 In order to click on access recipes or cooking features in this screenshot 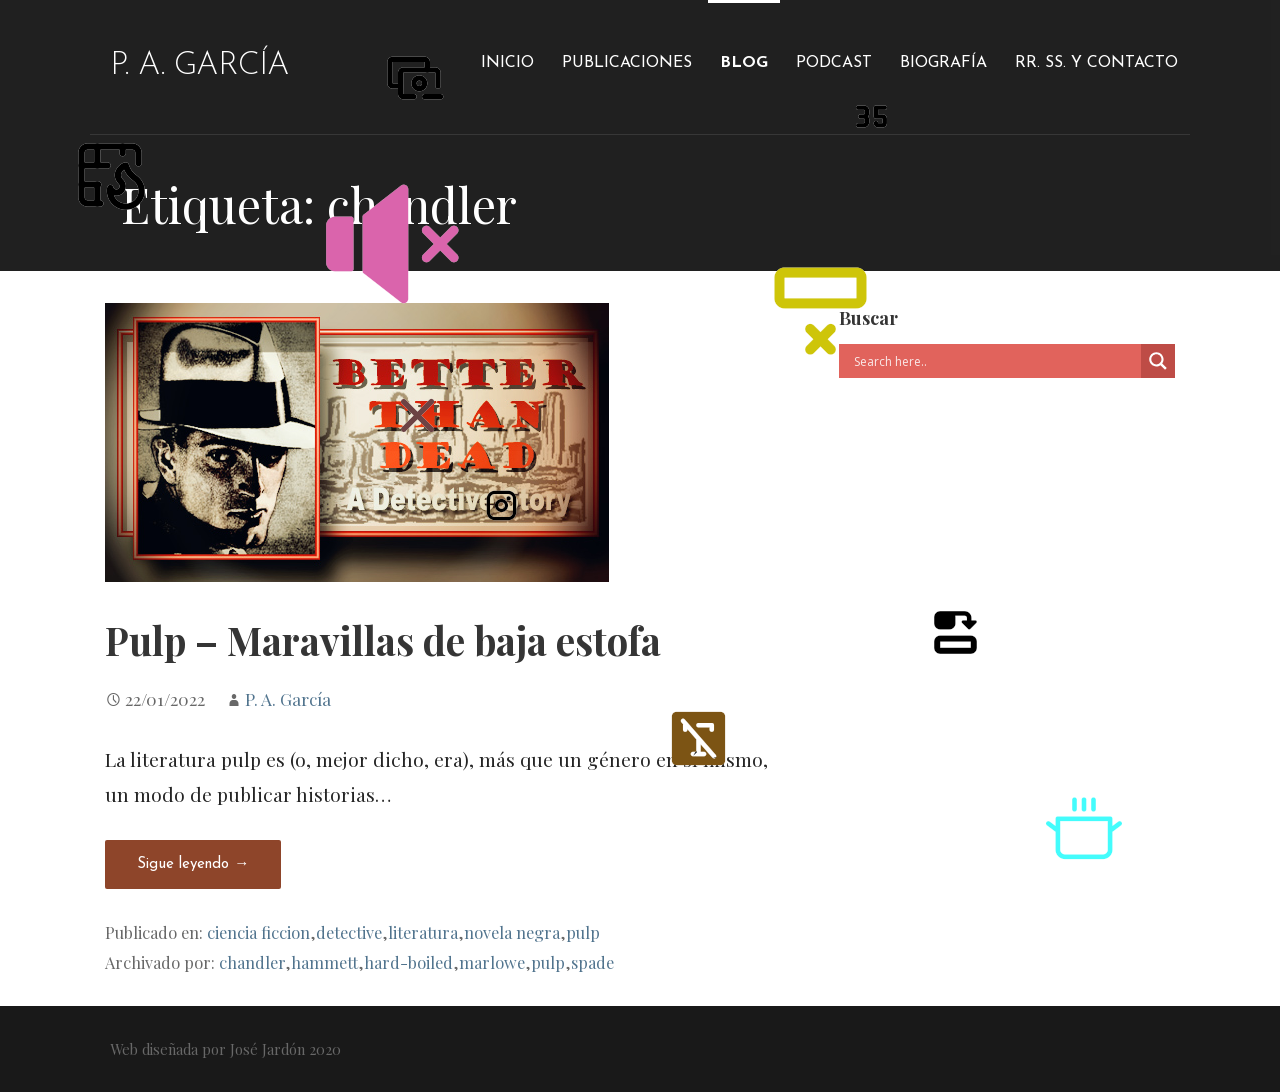, I will do `click(1084, 833)`.